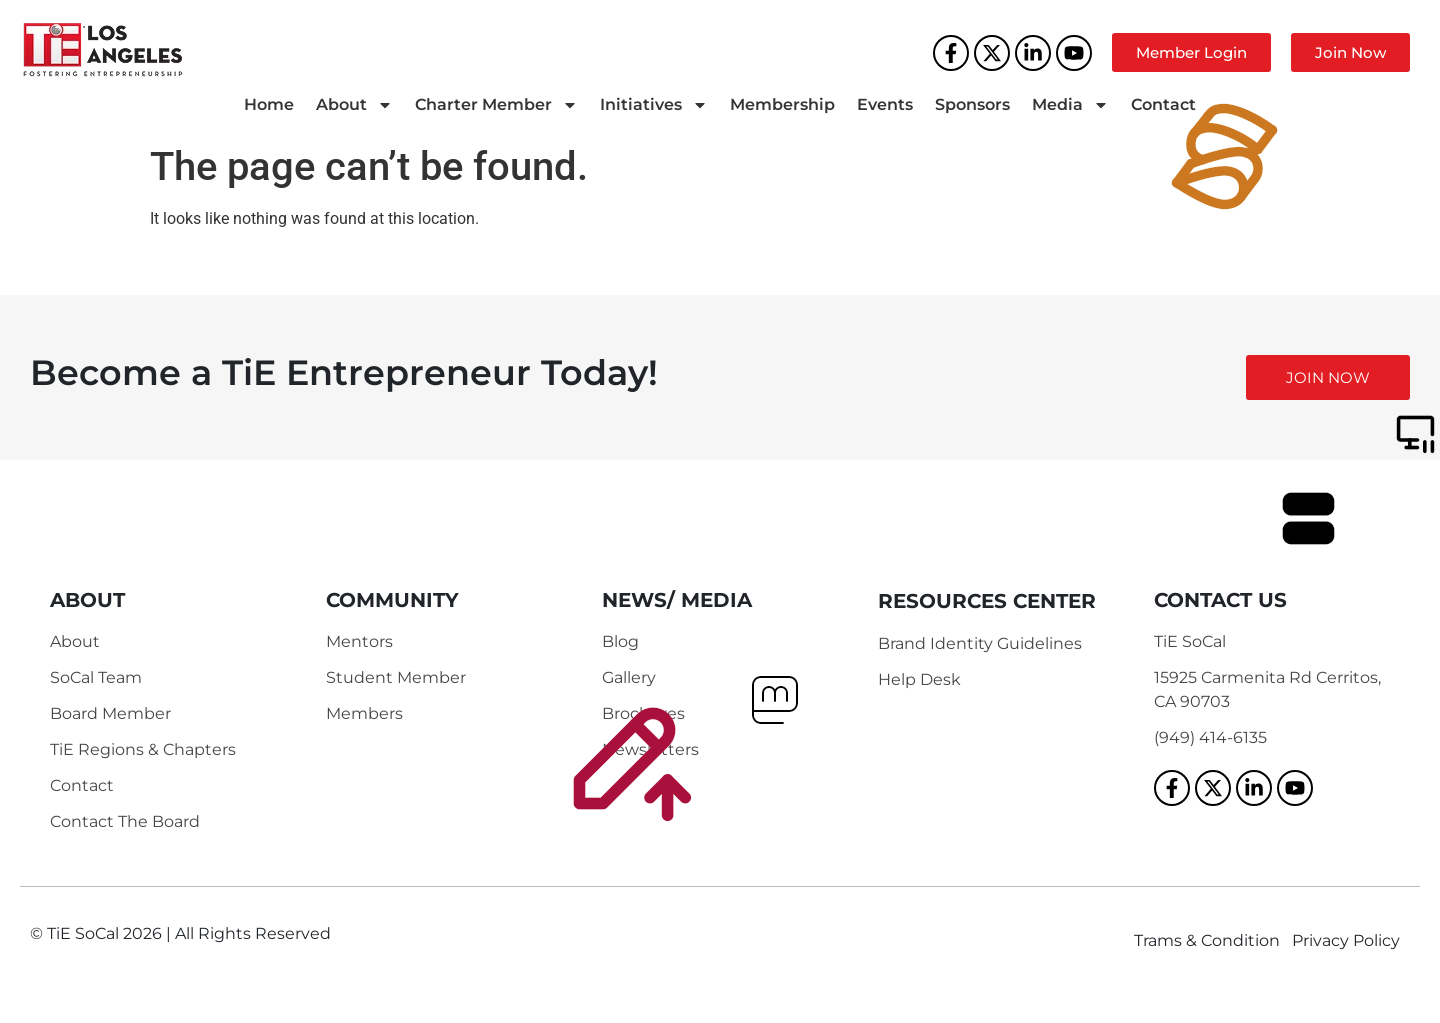 The width and height of the screenshot is (1440, 1023). What do you see at coordinates (626, 756) in the screenshot?
I see `upload or publish your edits` at bounding box center [626, 756].